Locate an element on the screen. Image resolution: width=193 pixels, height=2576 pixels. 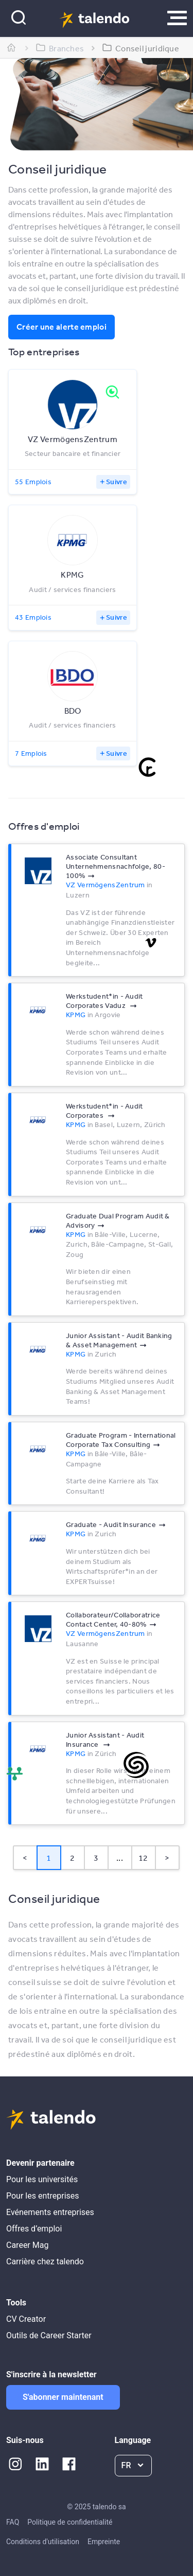
open the Vimeo app is located at coordinates (151, 943).